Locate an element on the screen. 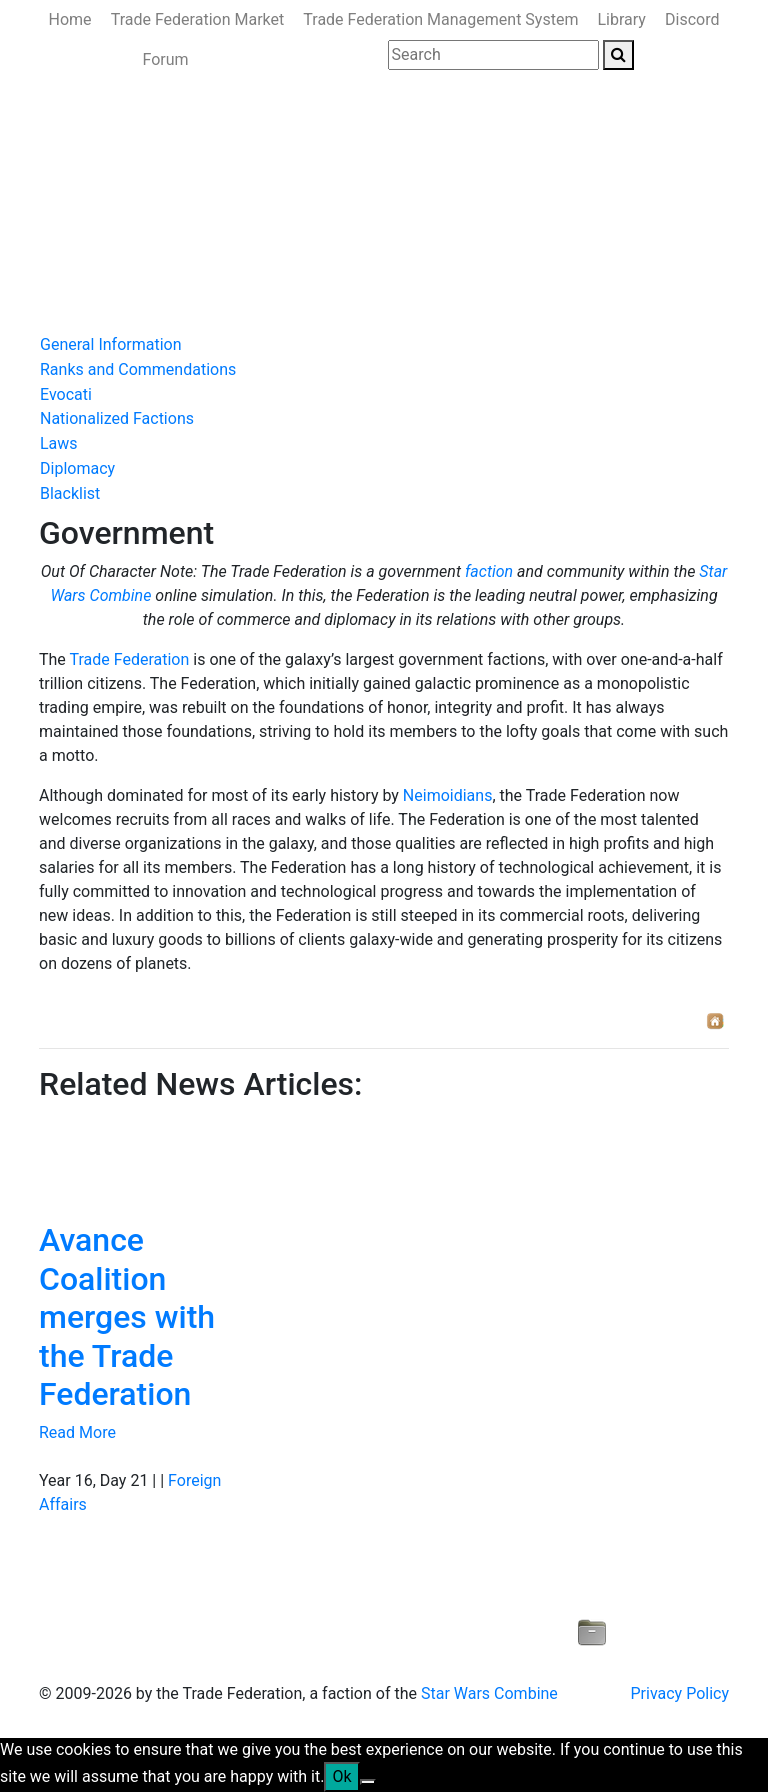 This screenshot has width=768, height=1792. open file manager application is located at coordinates (592, 1632).